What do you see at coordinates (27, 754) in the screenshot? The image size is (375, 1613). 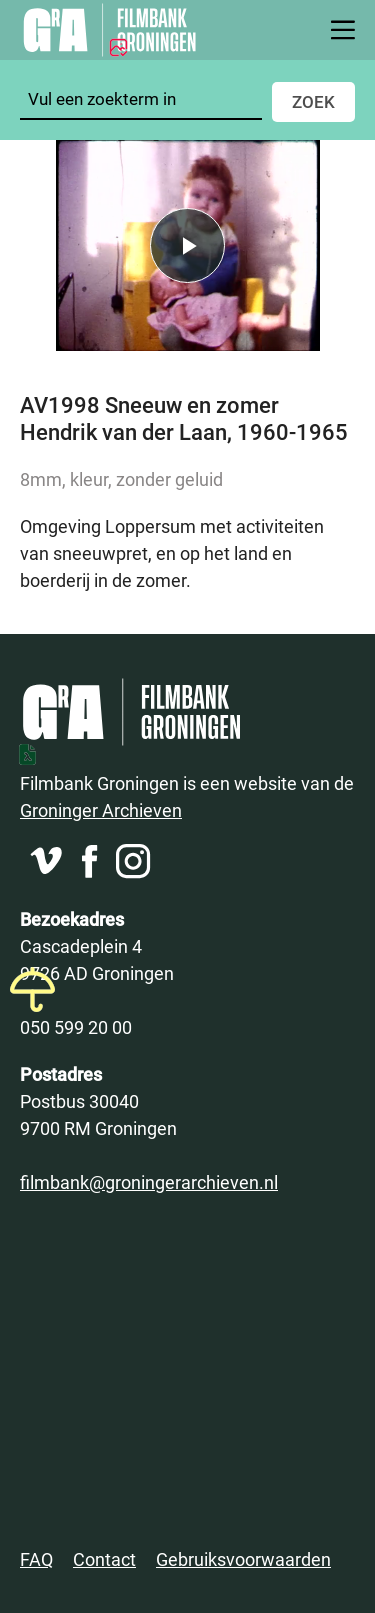 I see `open a lambda function file` at bounding box center [27, 754].